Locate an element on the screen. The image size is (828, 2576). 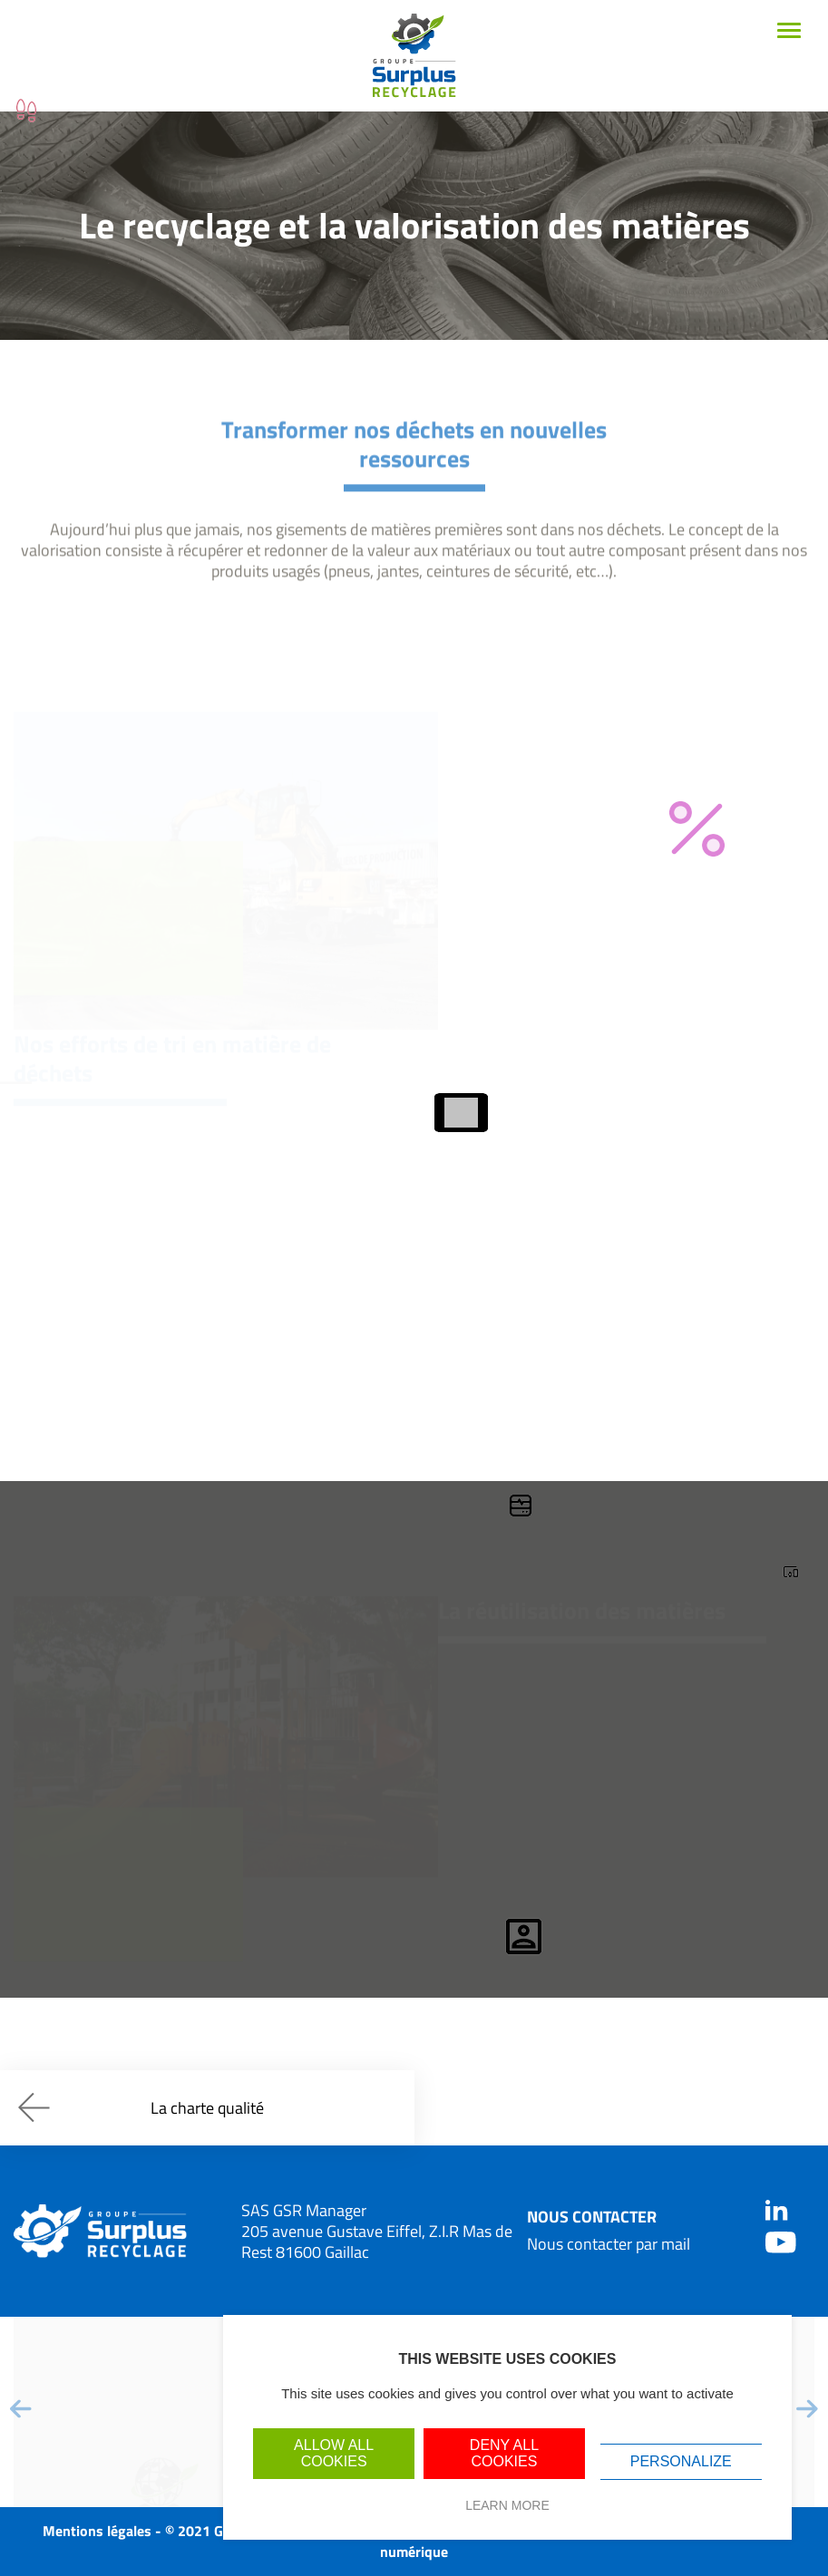
view heart rate or vital signs data is located at coordinates (521, 1506).